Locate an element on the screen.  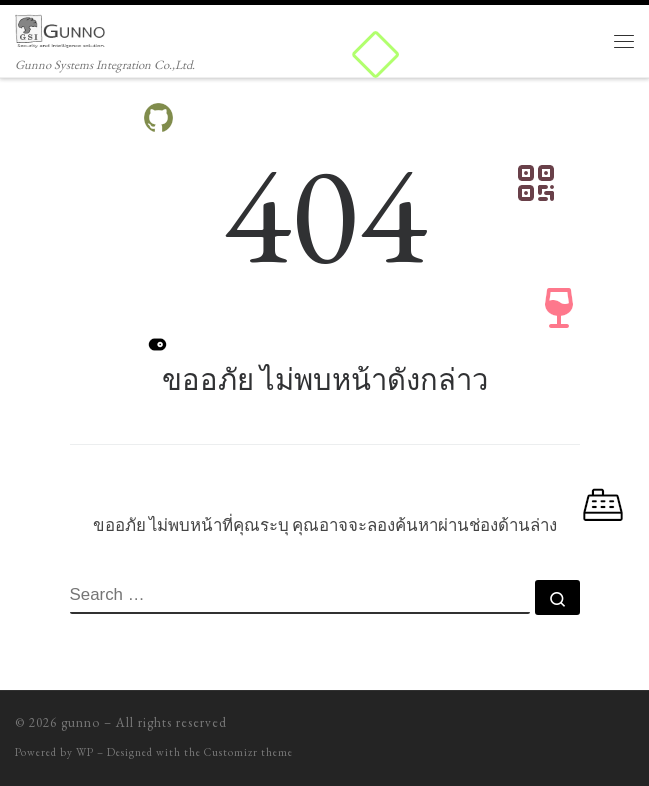
toggle switch in the on/enabled position is located at coordinates (157, 344).